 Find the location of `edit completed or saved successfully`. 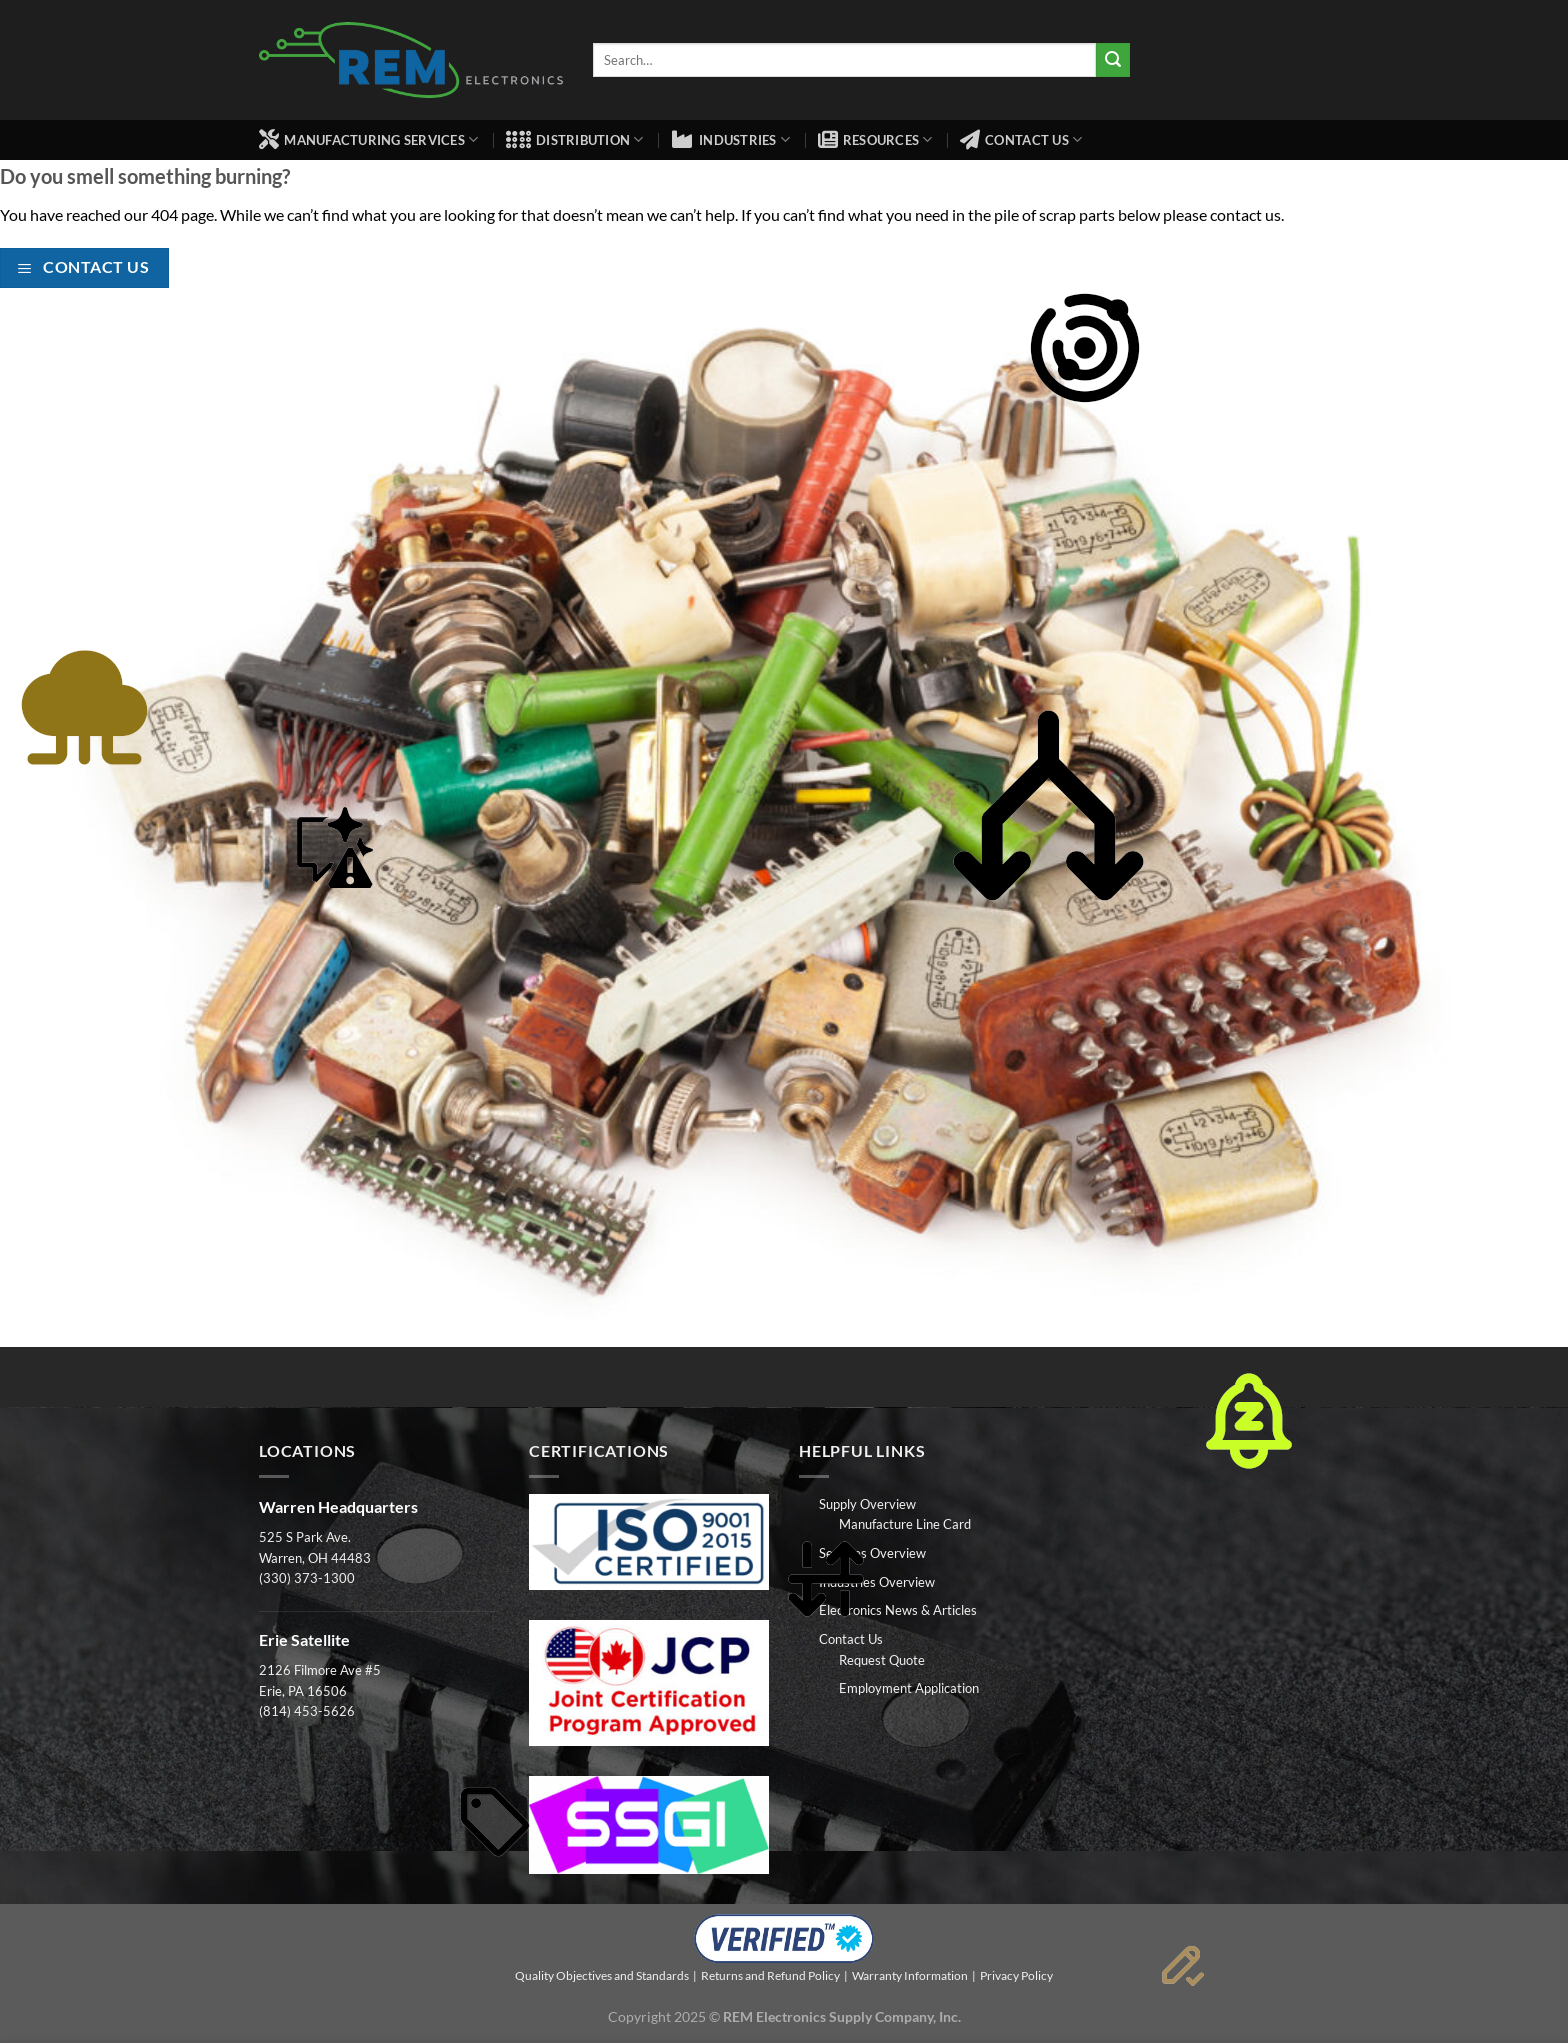

edit completed or saved successfully is located at coordinates (1182, 1964).